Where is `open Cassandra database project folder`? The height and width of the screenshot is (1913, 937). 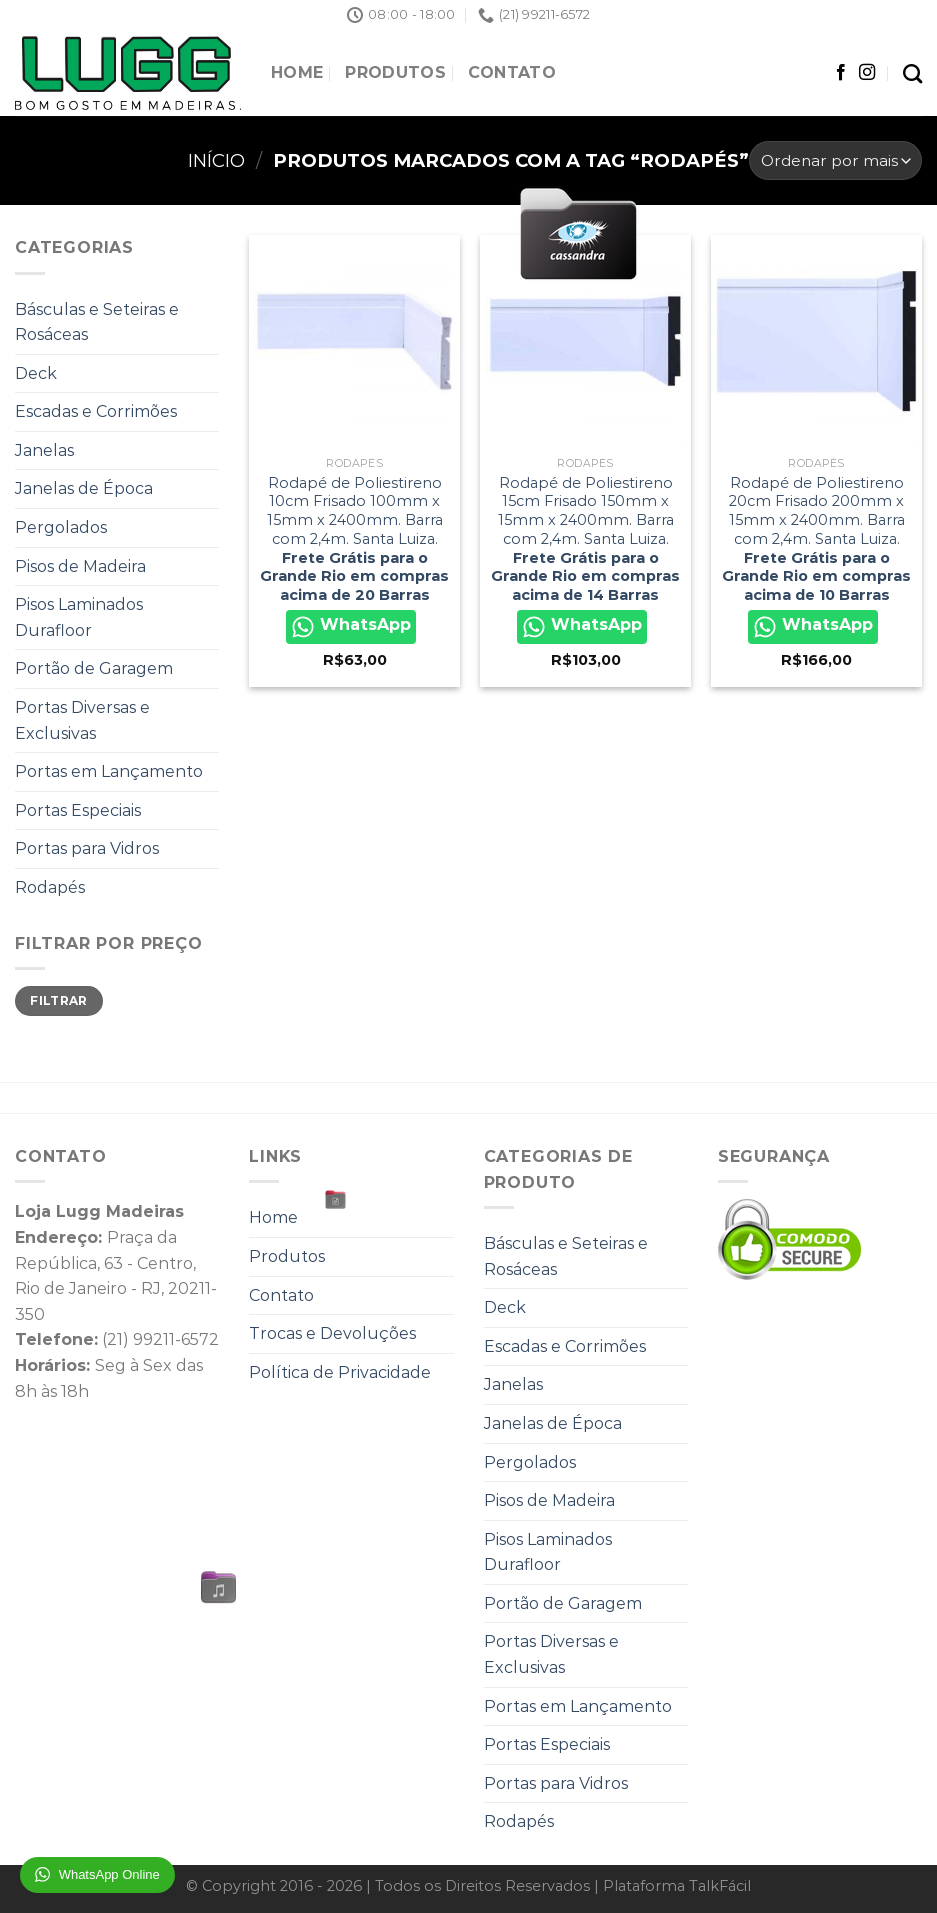
open Cassandra database project folder is located at coordinates (578, 237).